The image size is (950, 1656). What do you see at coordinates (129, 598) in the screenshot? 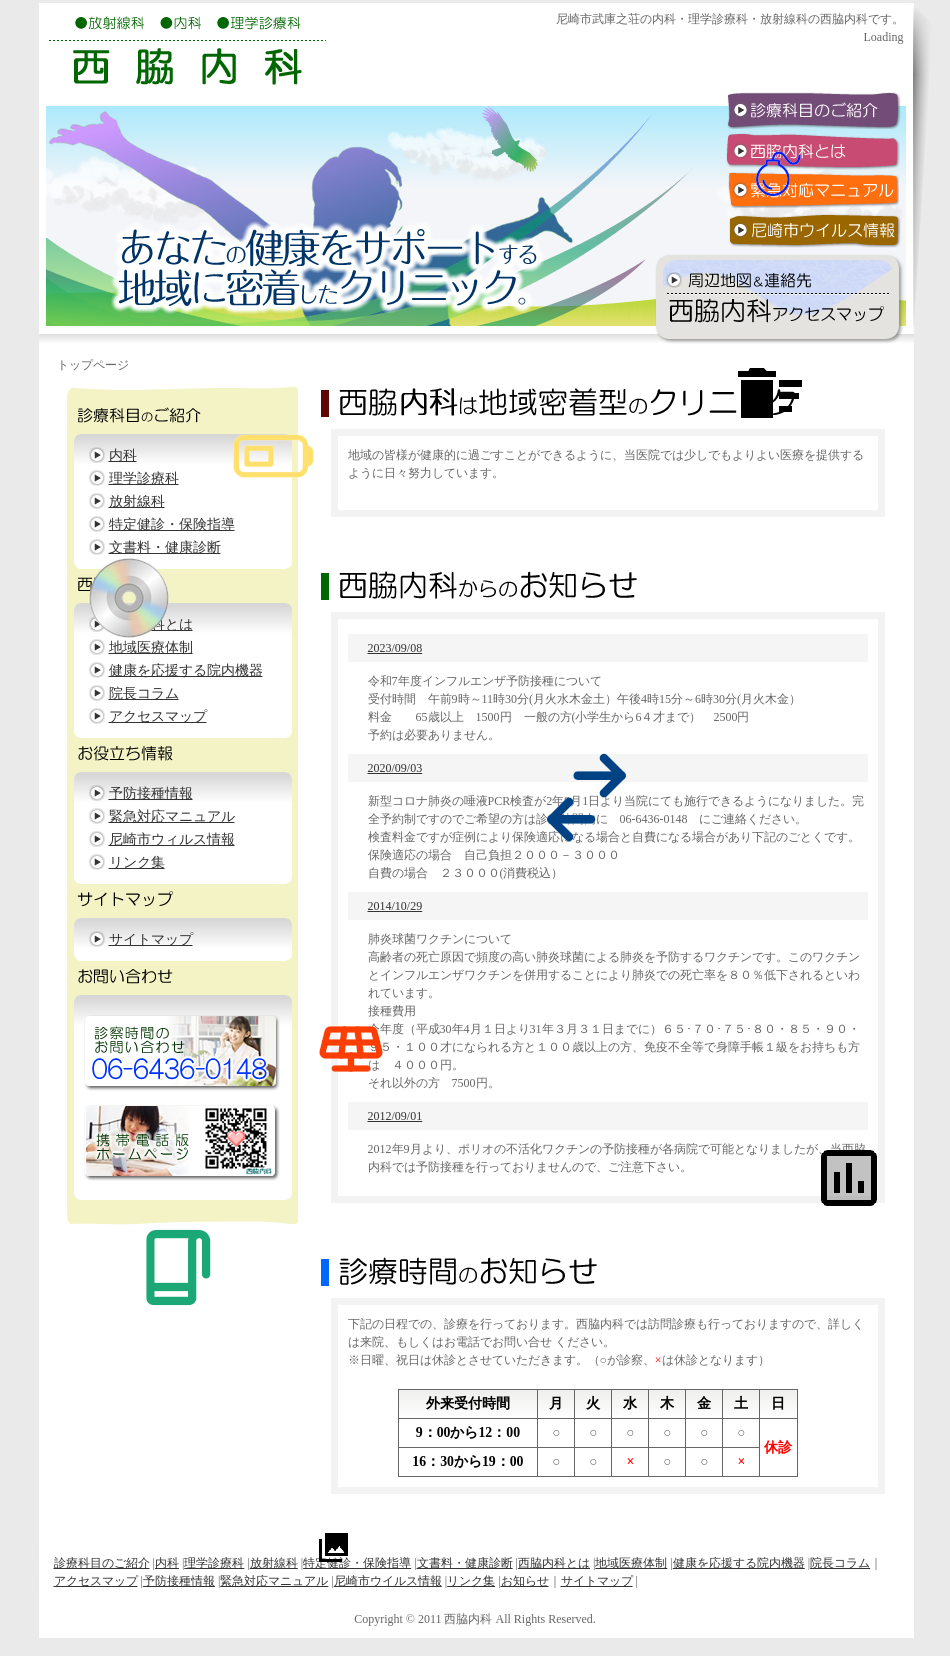
I see `insert or eject optical disc media` at bounding box center [129, 598].